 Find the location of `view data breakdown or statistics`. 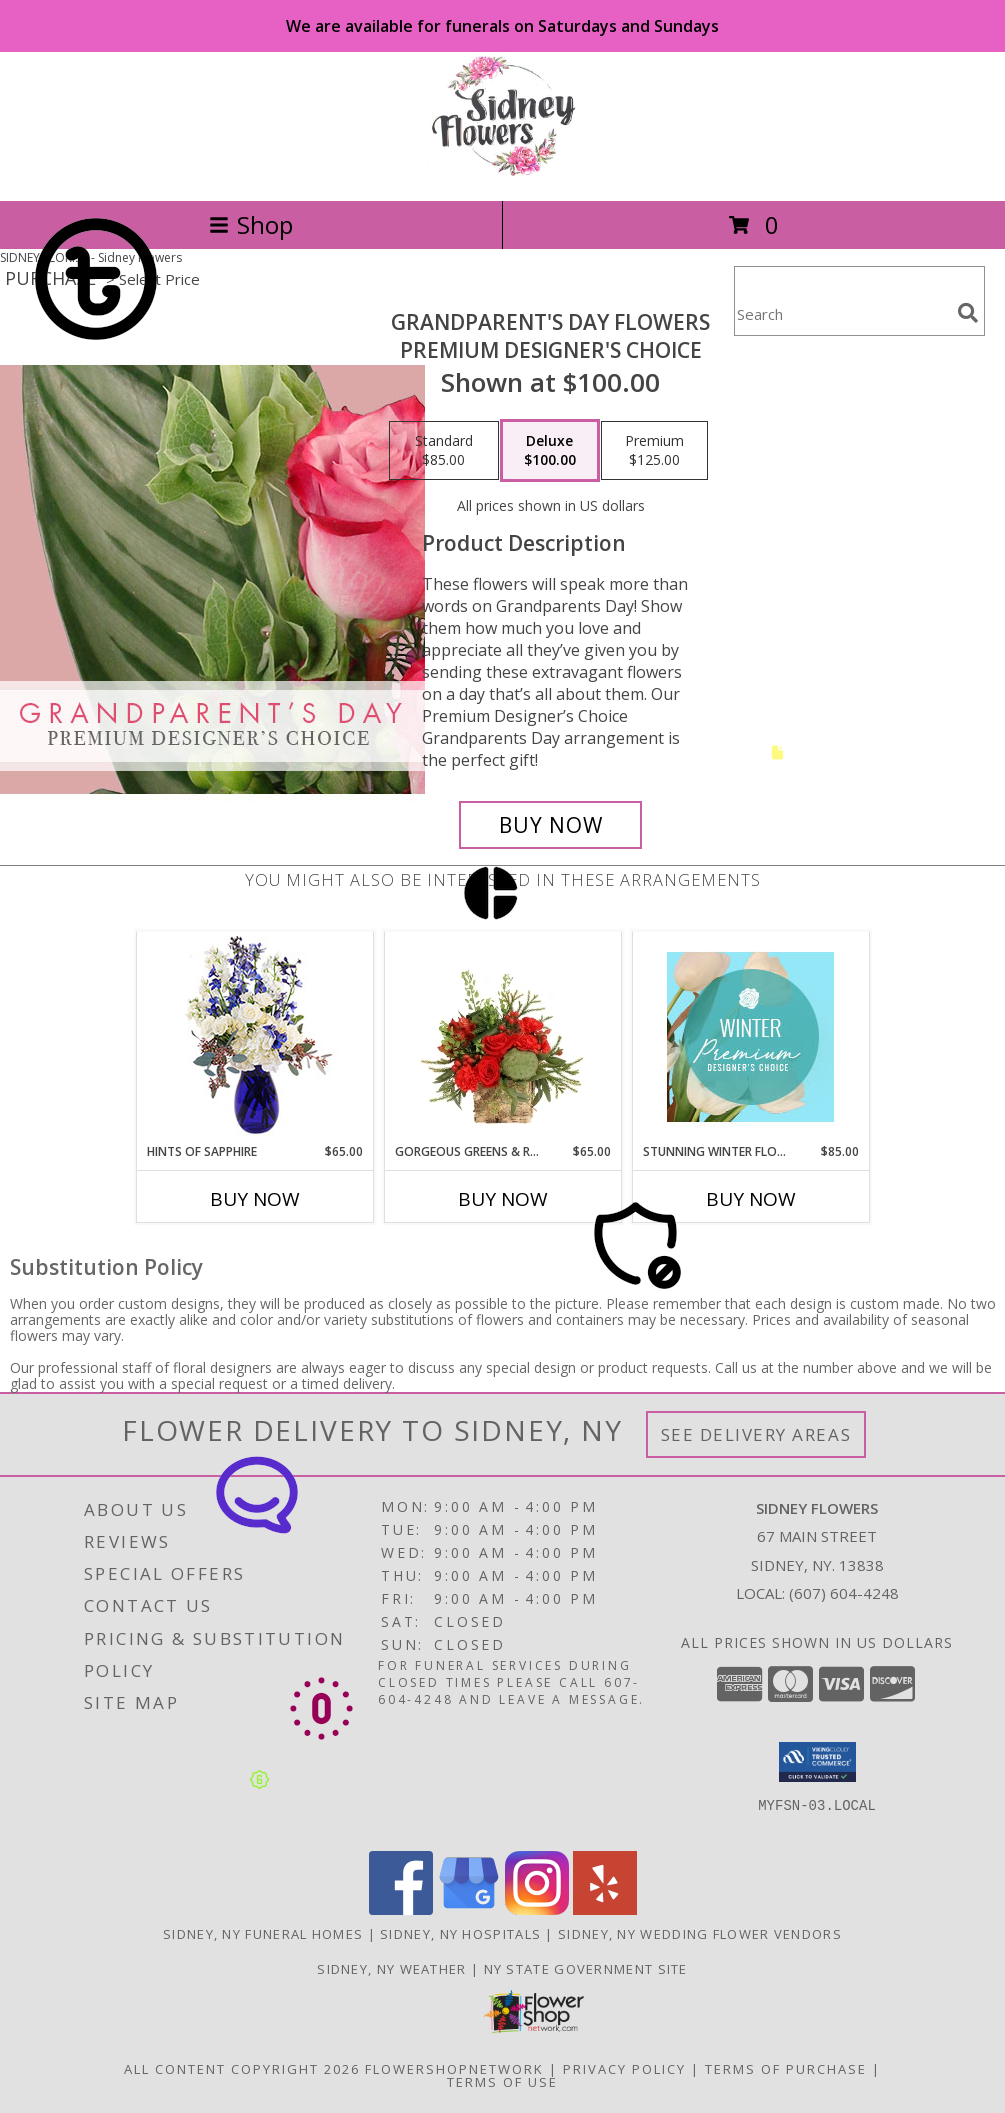

view data breakdown or statistics is located at coordinates (491, 893).